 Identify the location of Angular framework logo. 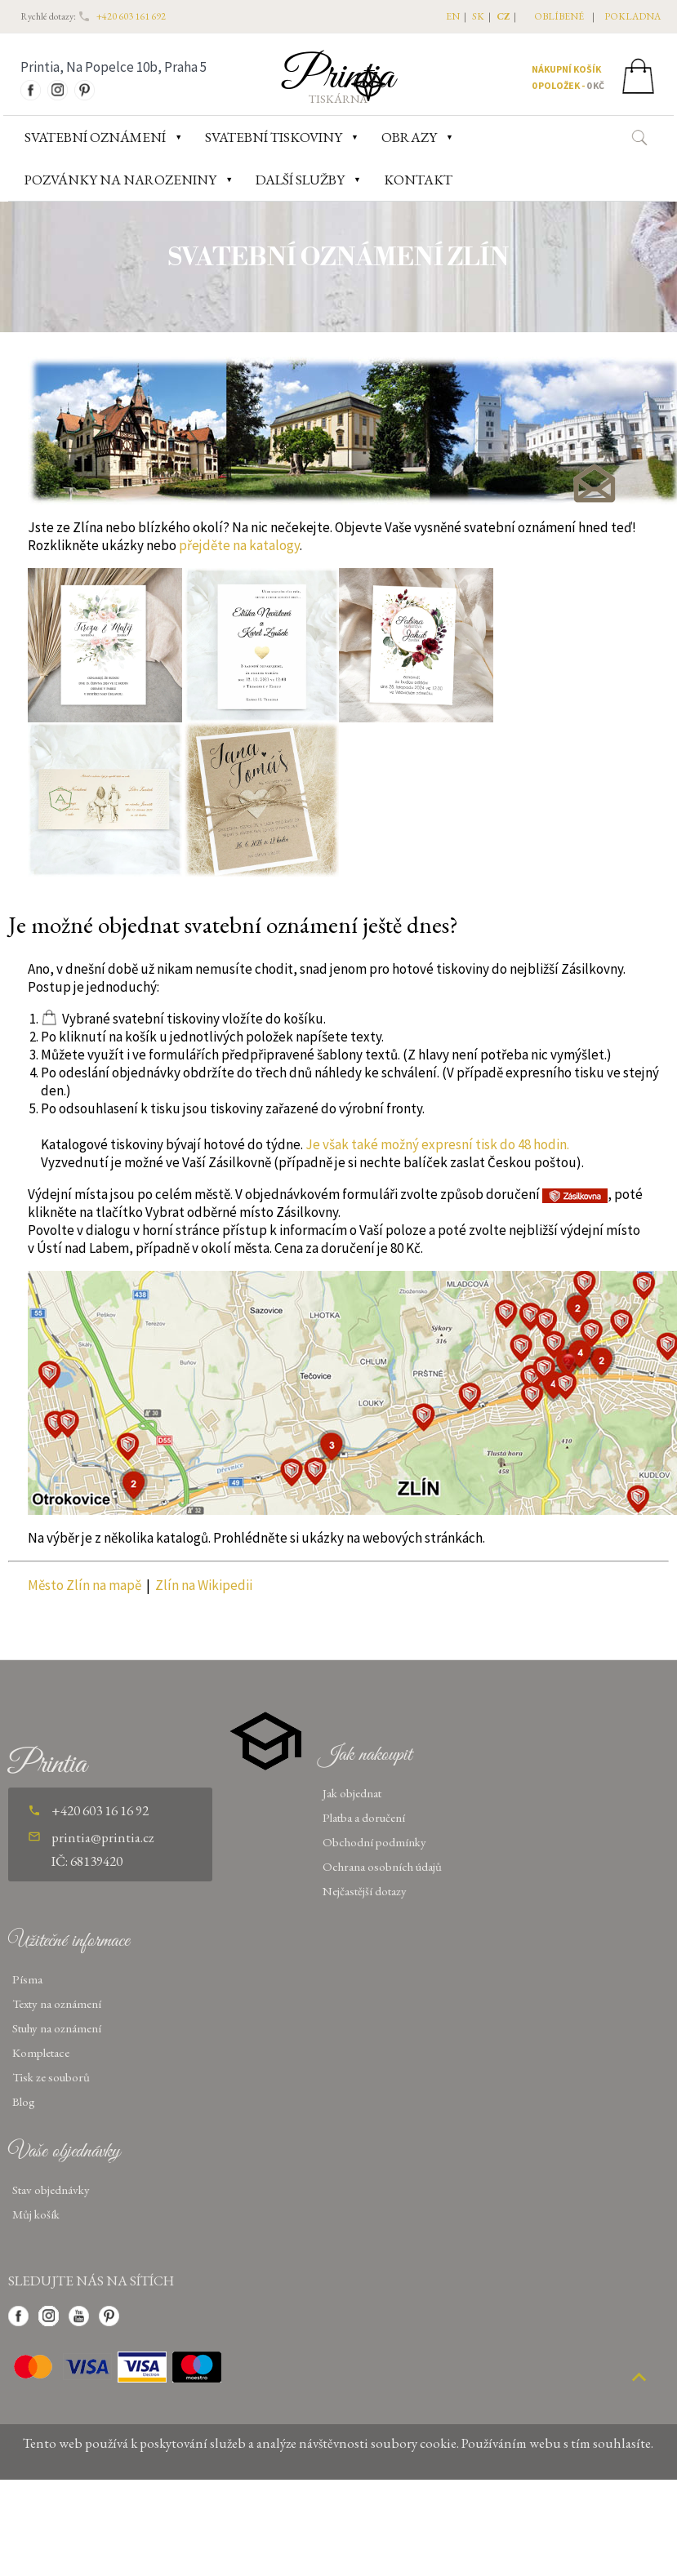
(60, 799).